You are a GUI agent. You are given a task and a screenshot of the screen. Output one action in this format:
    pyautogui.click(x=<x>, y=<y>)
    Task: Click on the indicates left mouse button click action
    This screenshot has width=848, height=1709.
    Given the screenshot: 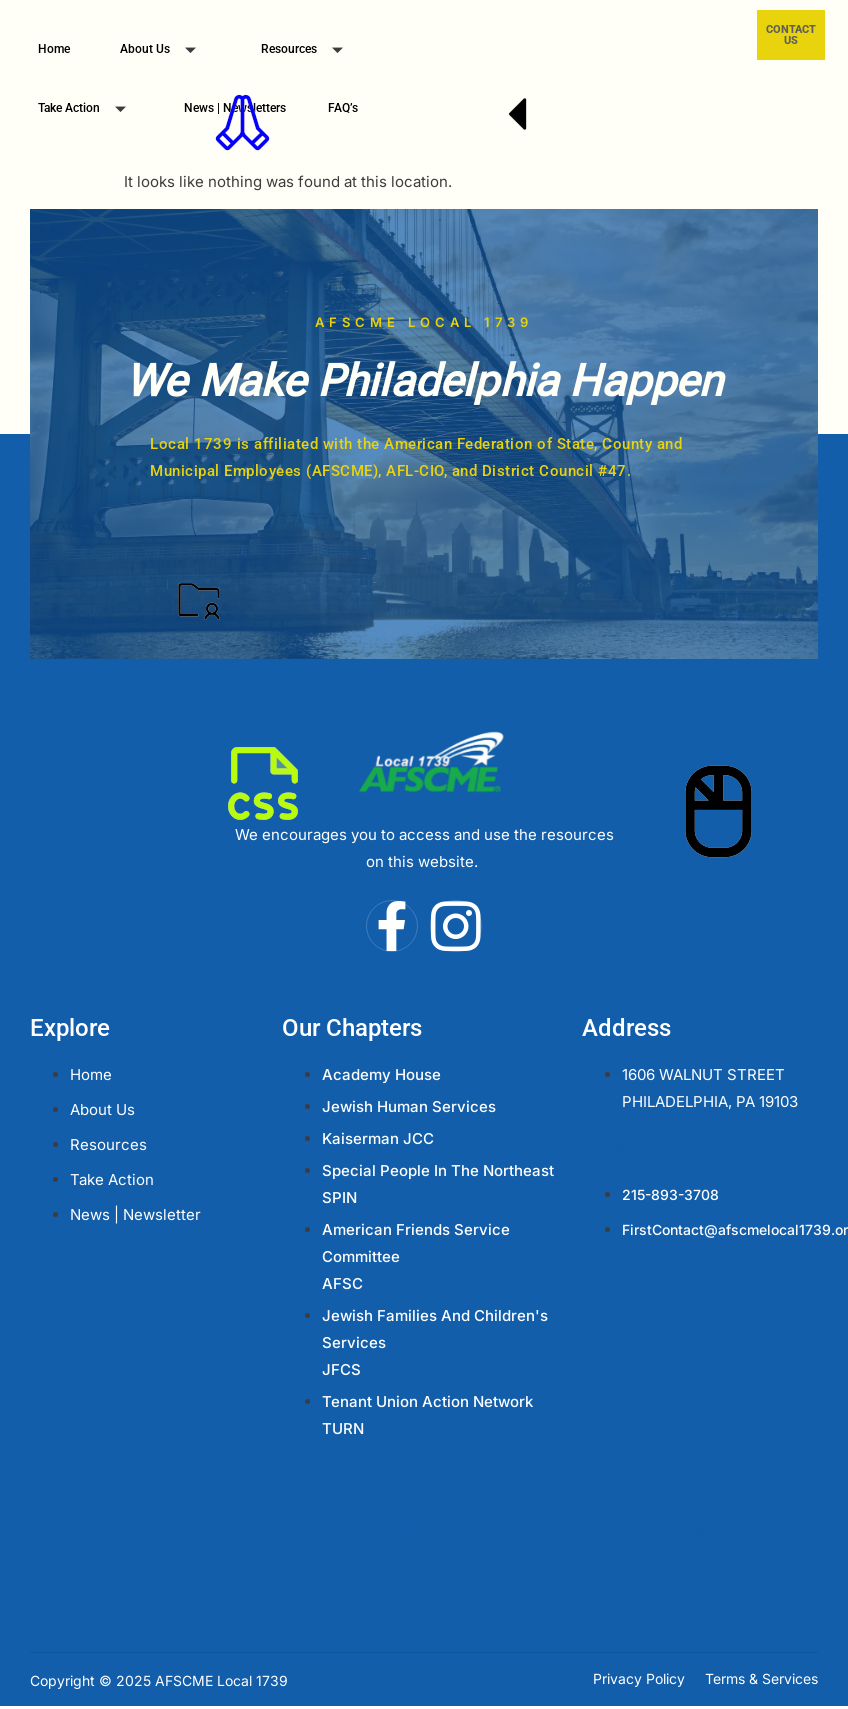 What is the action you would take?
    pyautogui.click(x=718, y=811)
    